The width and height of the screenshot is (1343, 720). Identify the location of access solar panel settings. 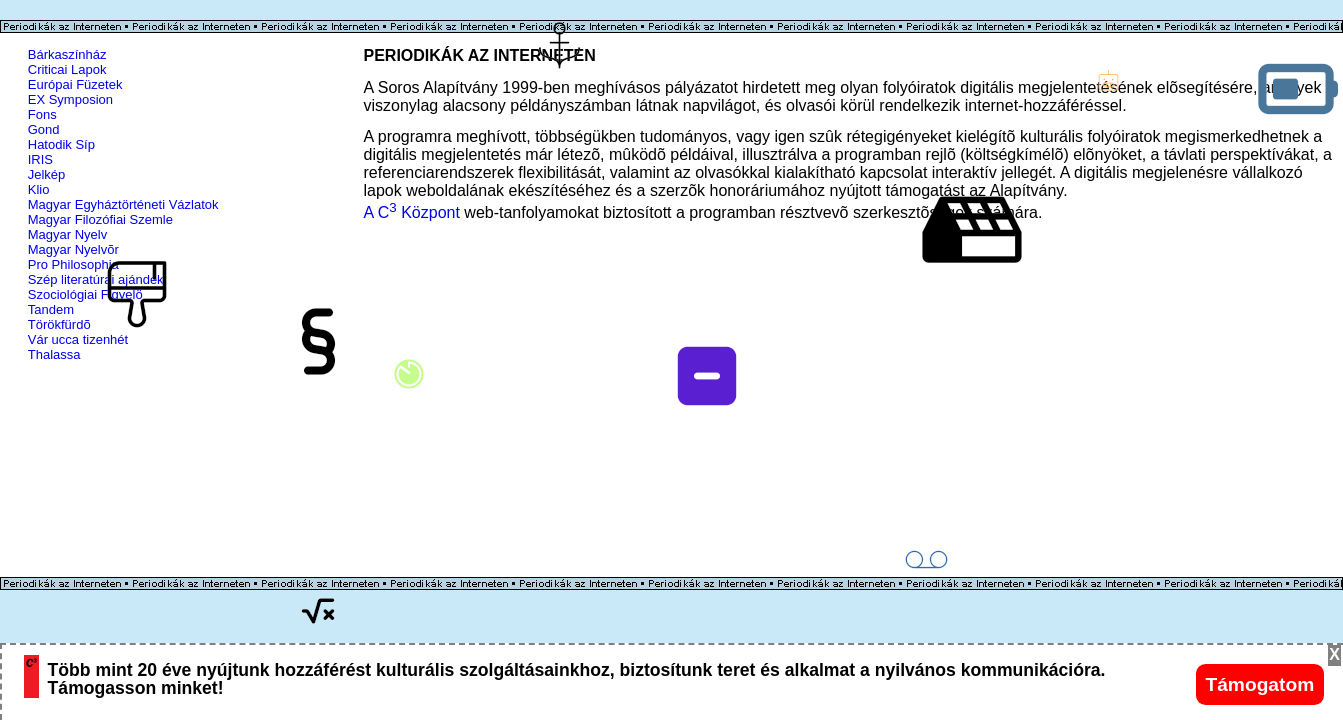
(972, 233).